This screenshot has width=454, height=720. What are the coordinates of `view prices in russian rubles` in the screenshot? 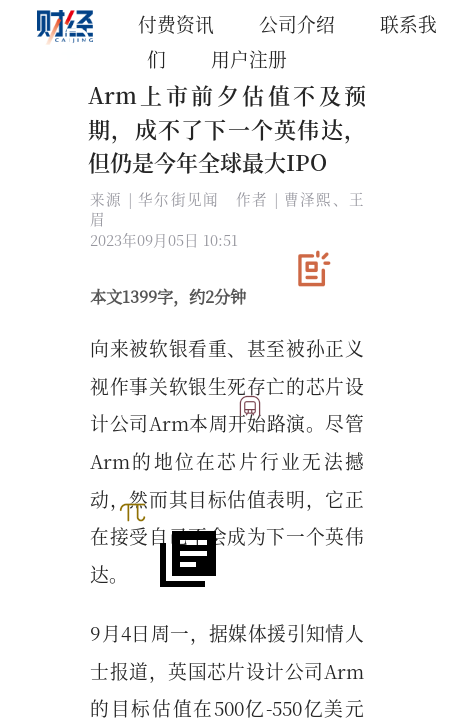 It's located at (75, 45).